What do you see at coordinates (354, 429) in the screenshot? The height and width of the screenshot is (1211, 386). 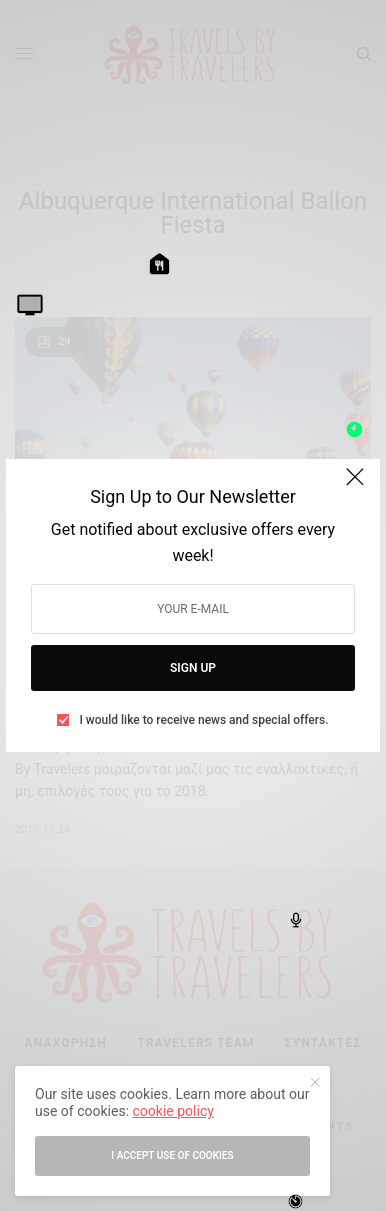 I see `indicates the current time is 10 o'clock` at bounding box center [354, 429].